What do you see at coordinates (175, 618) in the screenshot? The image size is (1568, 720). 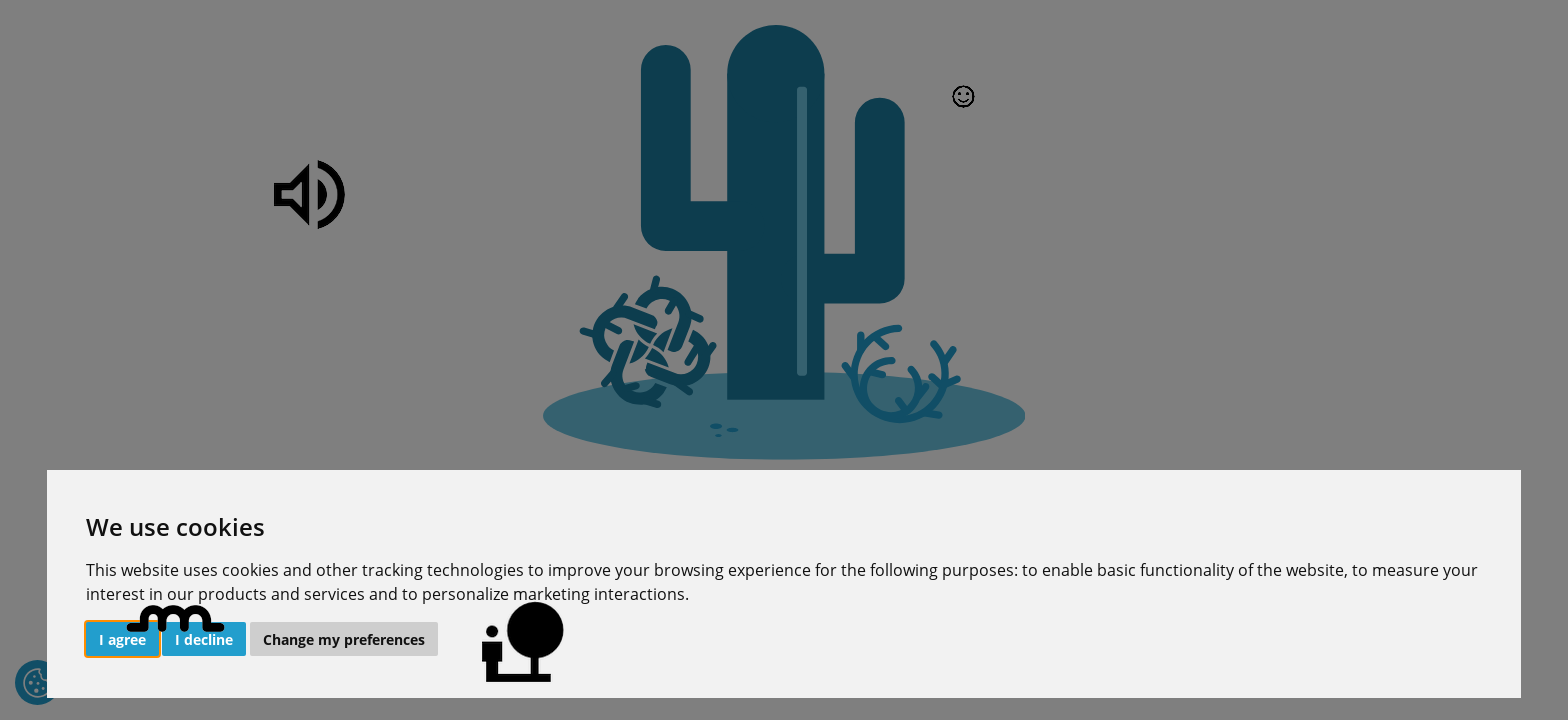 I see `represents an inductor component in a circuit diagram` at bounding box center [175, 618].